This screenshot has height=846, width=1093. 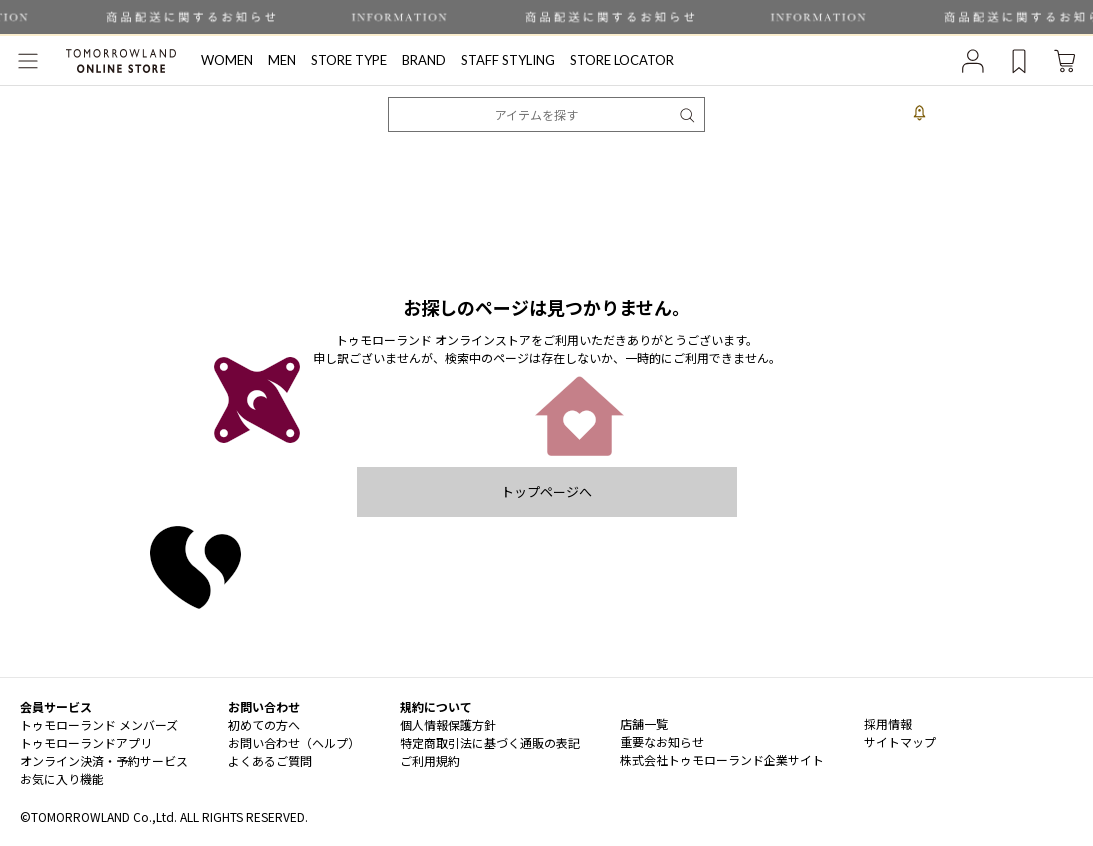 What do you see at coordinates (195, 567) in the screenshot?
I see `visit the Soriana website or app` at bounding box center [195, 567].